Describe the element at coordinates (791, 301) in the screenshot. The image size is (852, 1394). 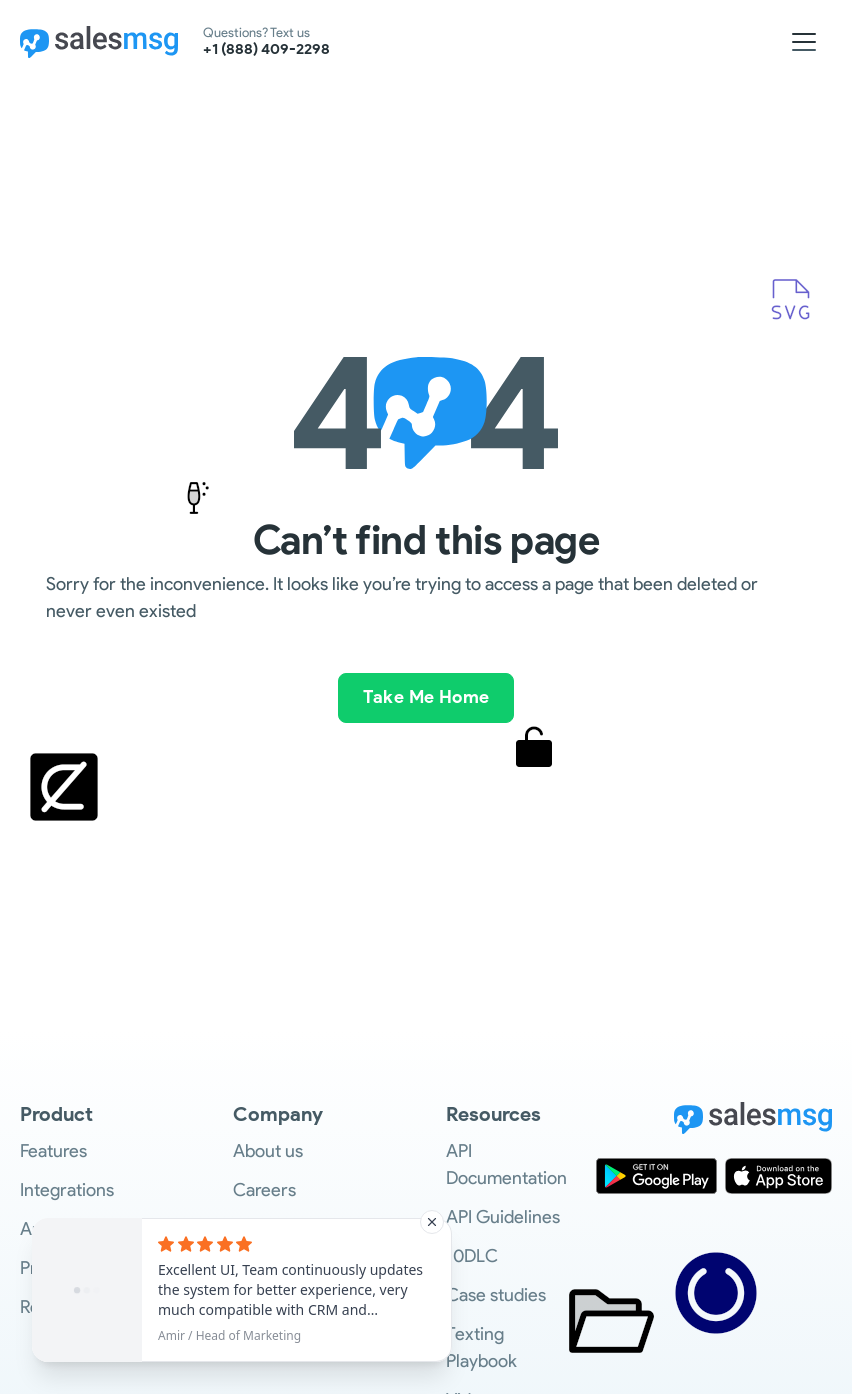
I see `open an SVG file` at that location.